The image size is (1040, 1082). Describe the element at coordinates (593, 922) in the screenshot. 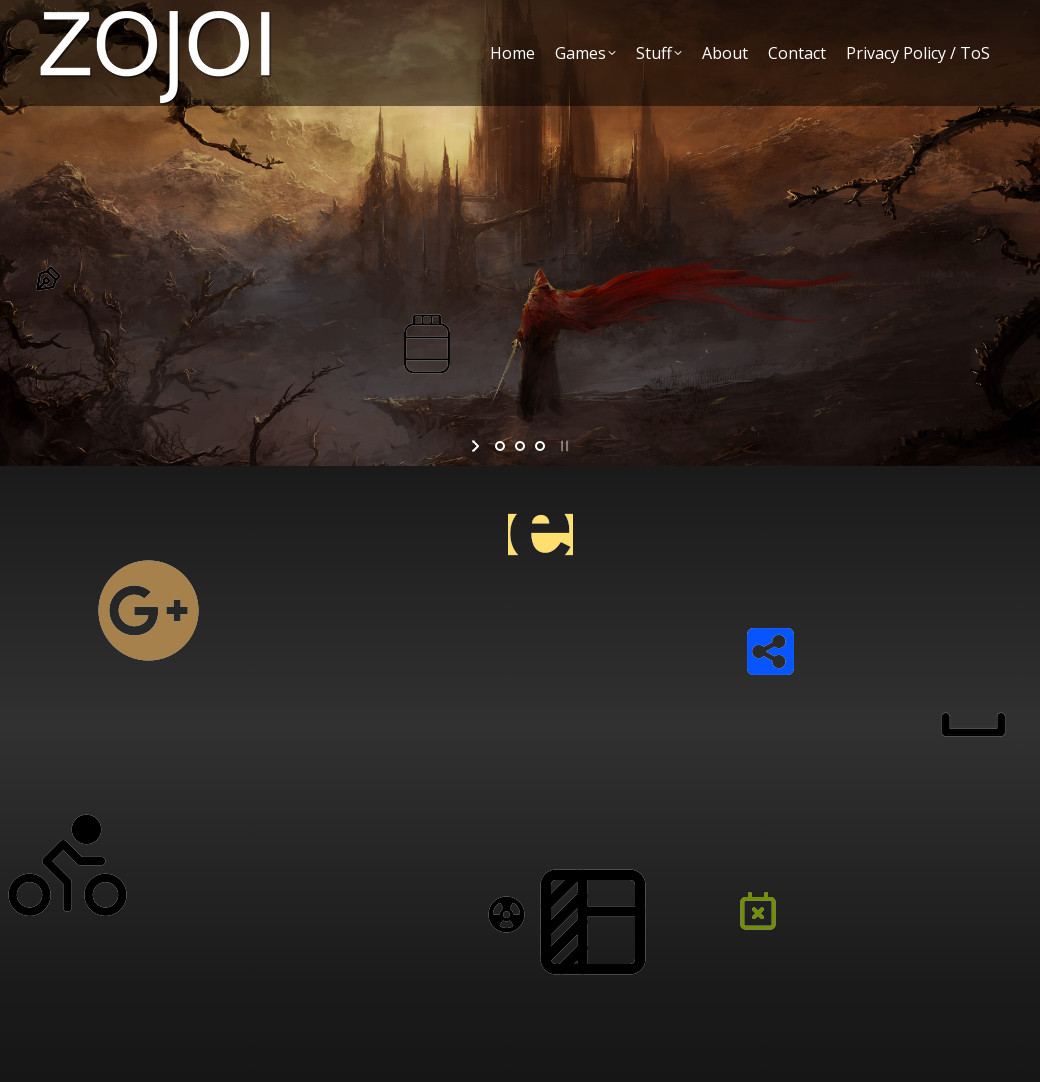

I see `select or highlight a table column` at that location.